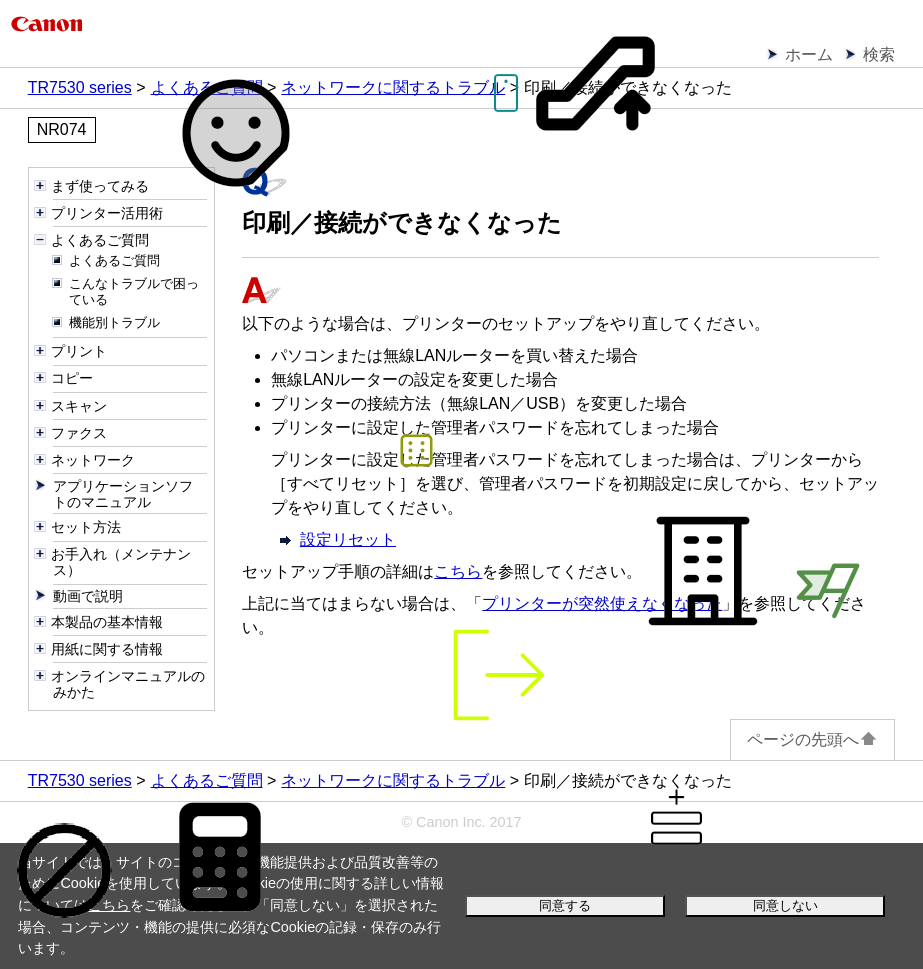 The image size is (923, 969). Describe the element at coordinates (703, 571) in the screenshot. I see `view company or business information` at that location.